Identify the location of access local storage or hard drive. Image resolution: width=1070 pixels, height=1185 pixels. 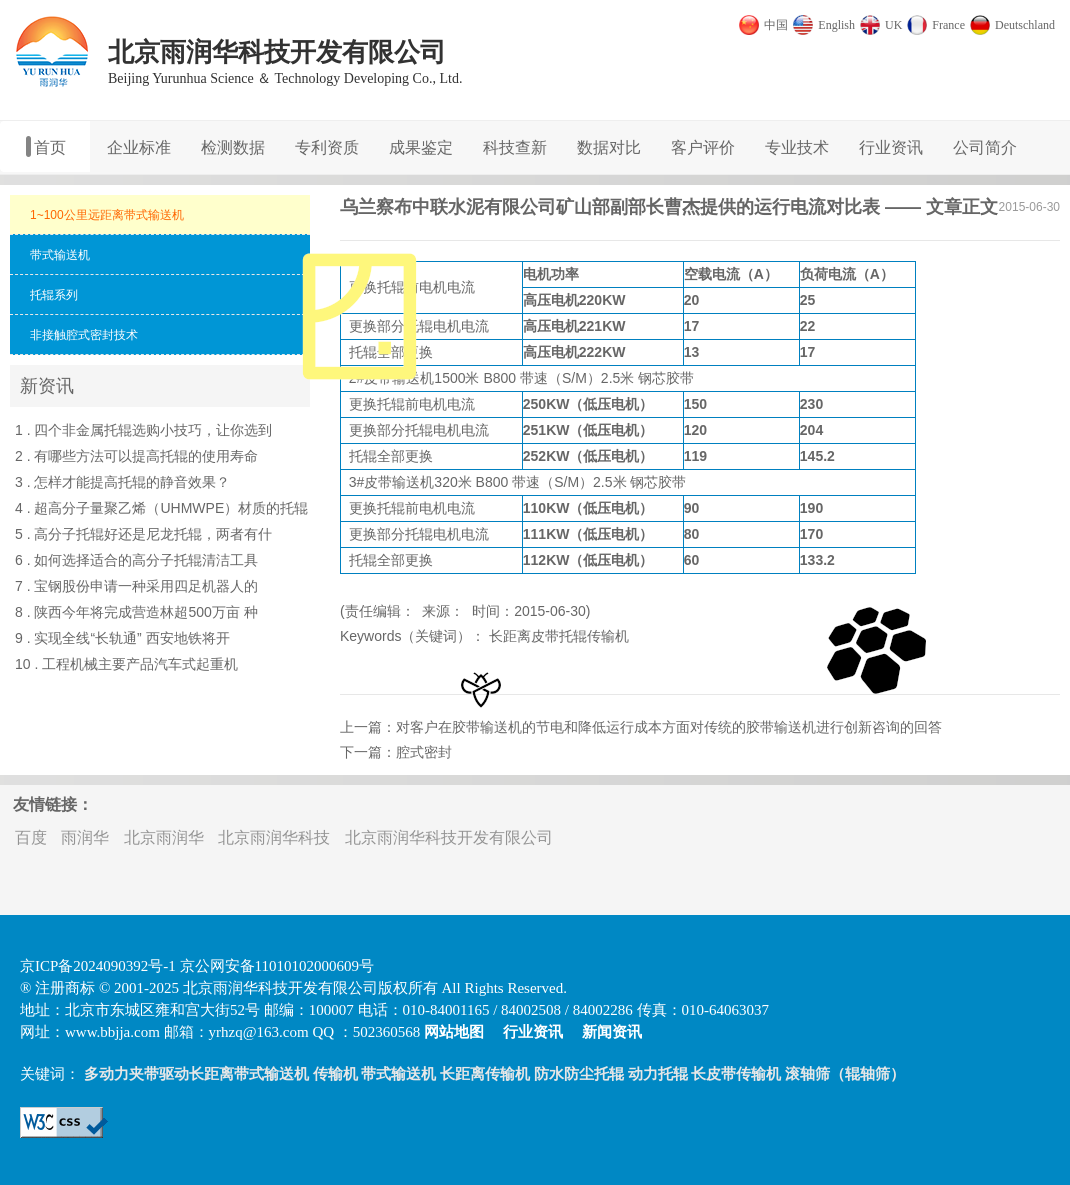
(359, 316).